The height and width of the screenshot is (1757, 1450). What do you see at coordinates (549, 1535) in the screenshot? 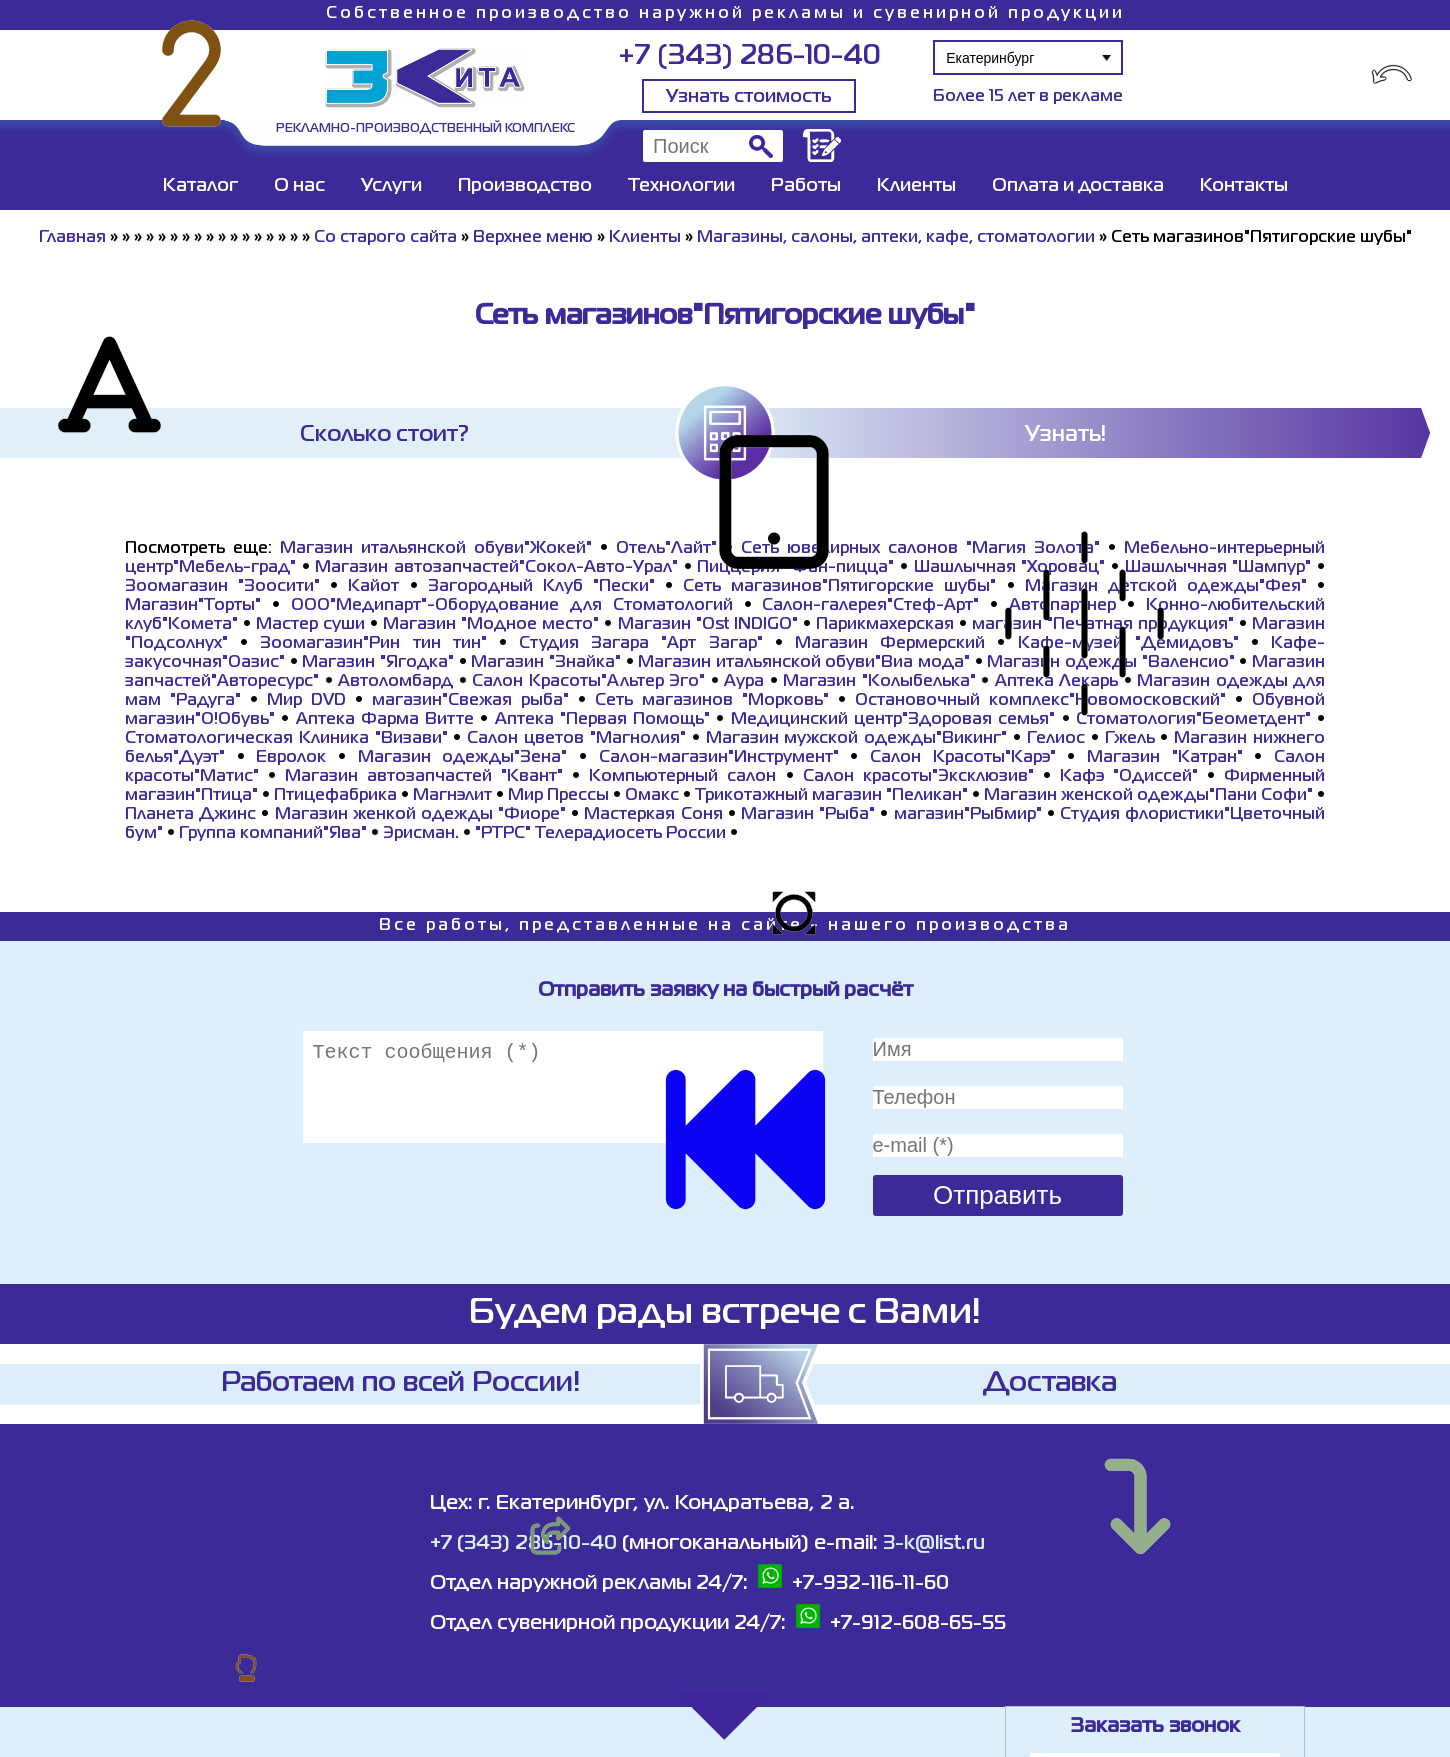
I see `share this content` at bounding box center [549, 1535].